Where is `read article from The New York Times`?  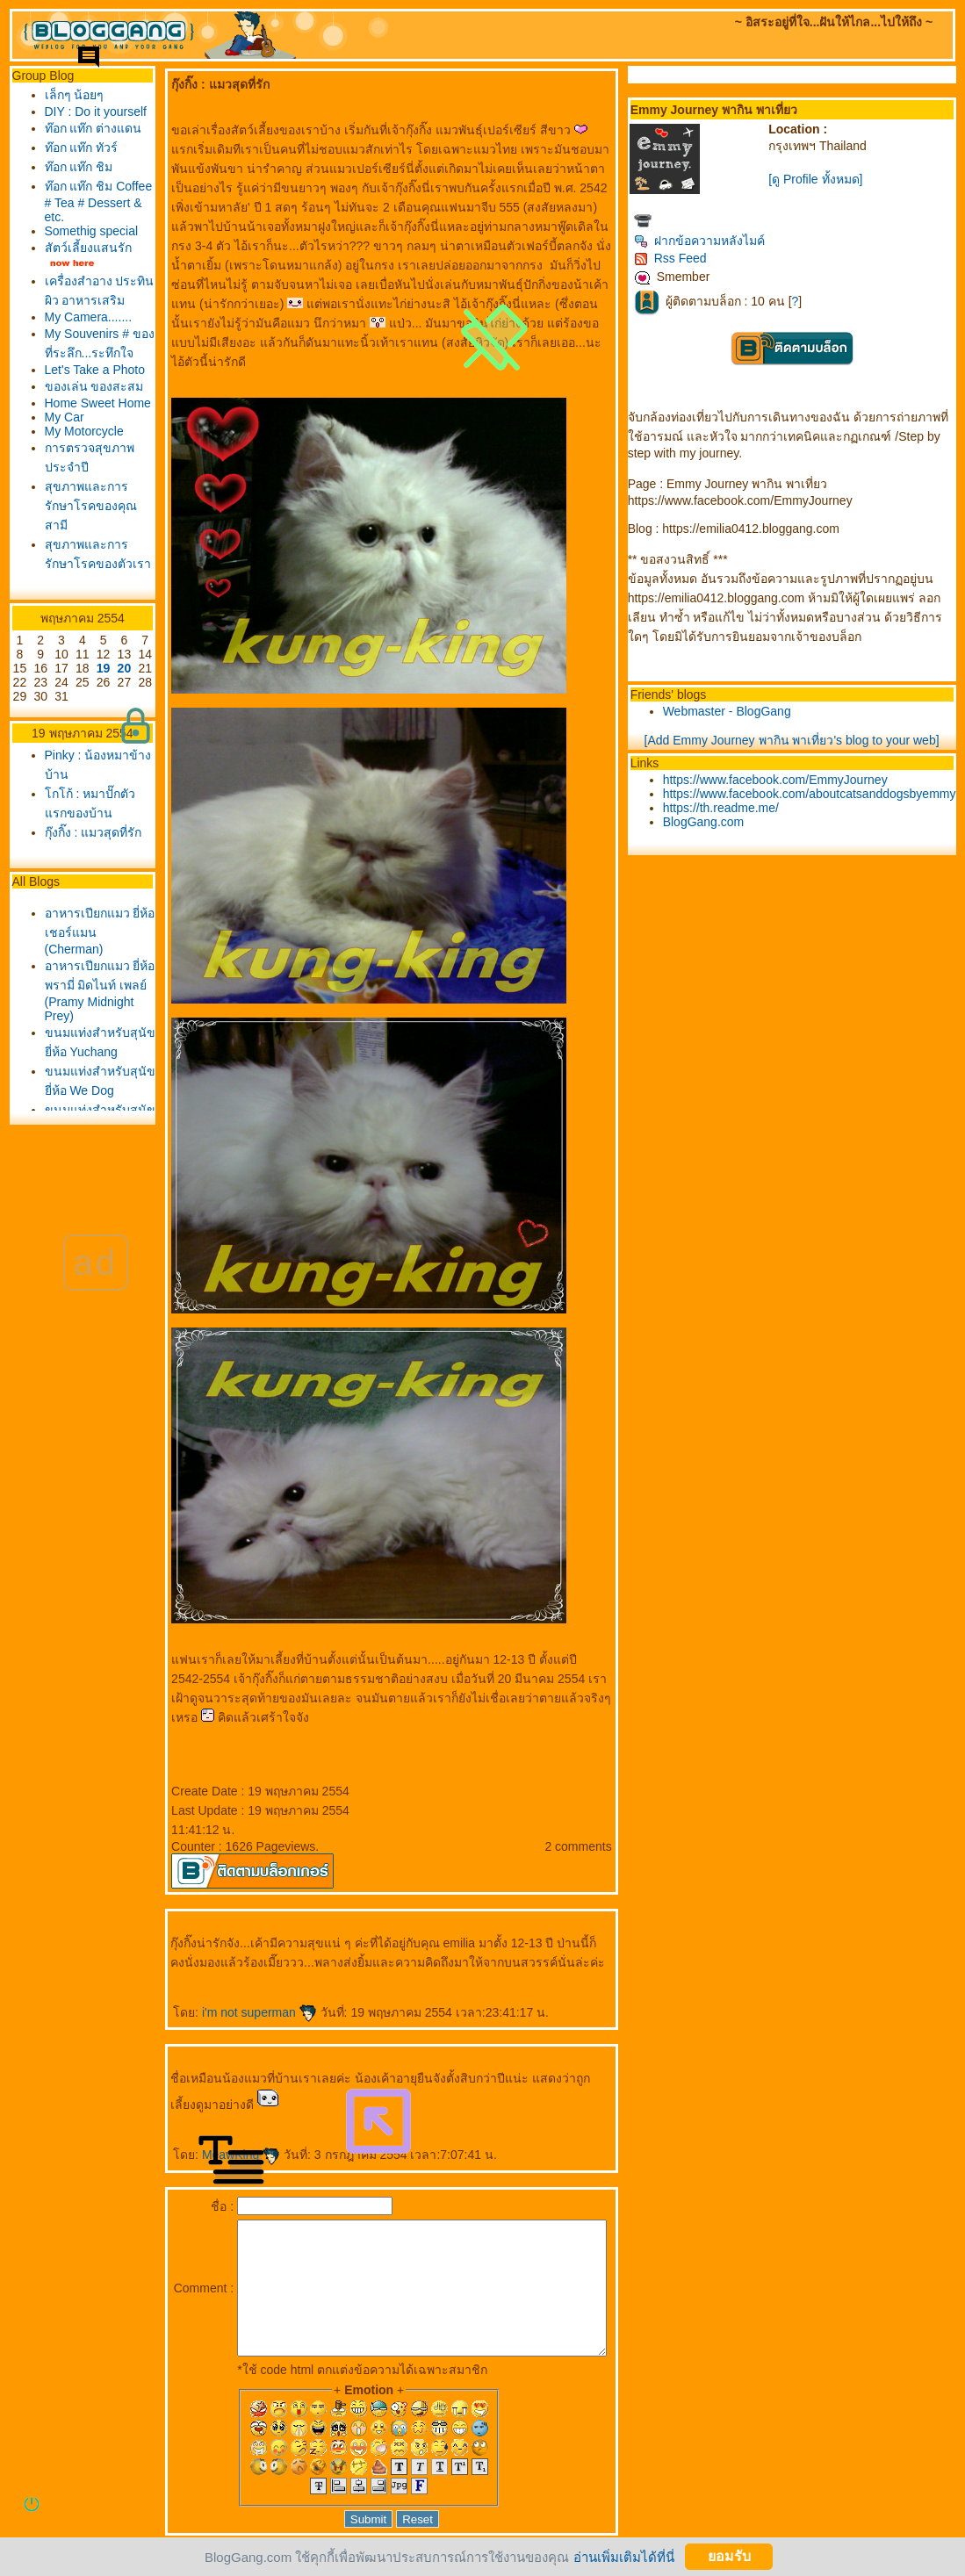 read article from The New York Times is located at coordinates (230, 2160).